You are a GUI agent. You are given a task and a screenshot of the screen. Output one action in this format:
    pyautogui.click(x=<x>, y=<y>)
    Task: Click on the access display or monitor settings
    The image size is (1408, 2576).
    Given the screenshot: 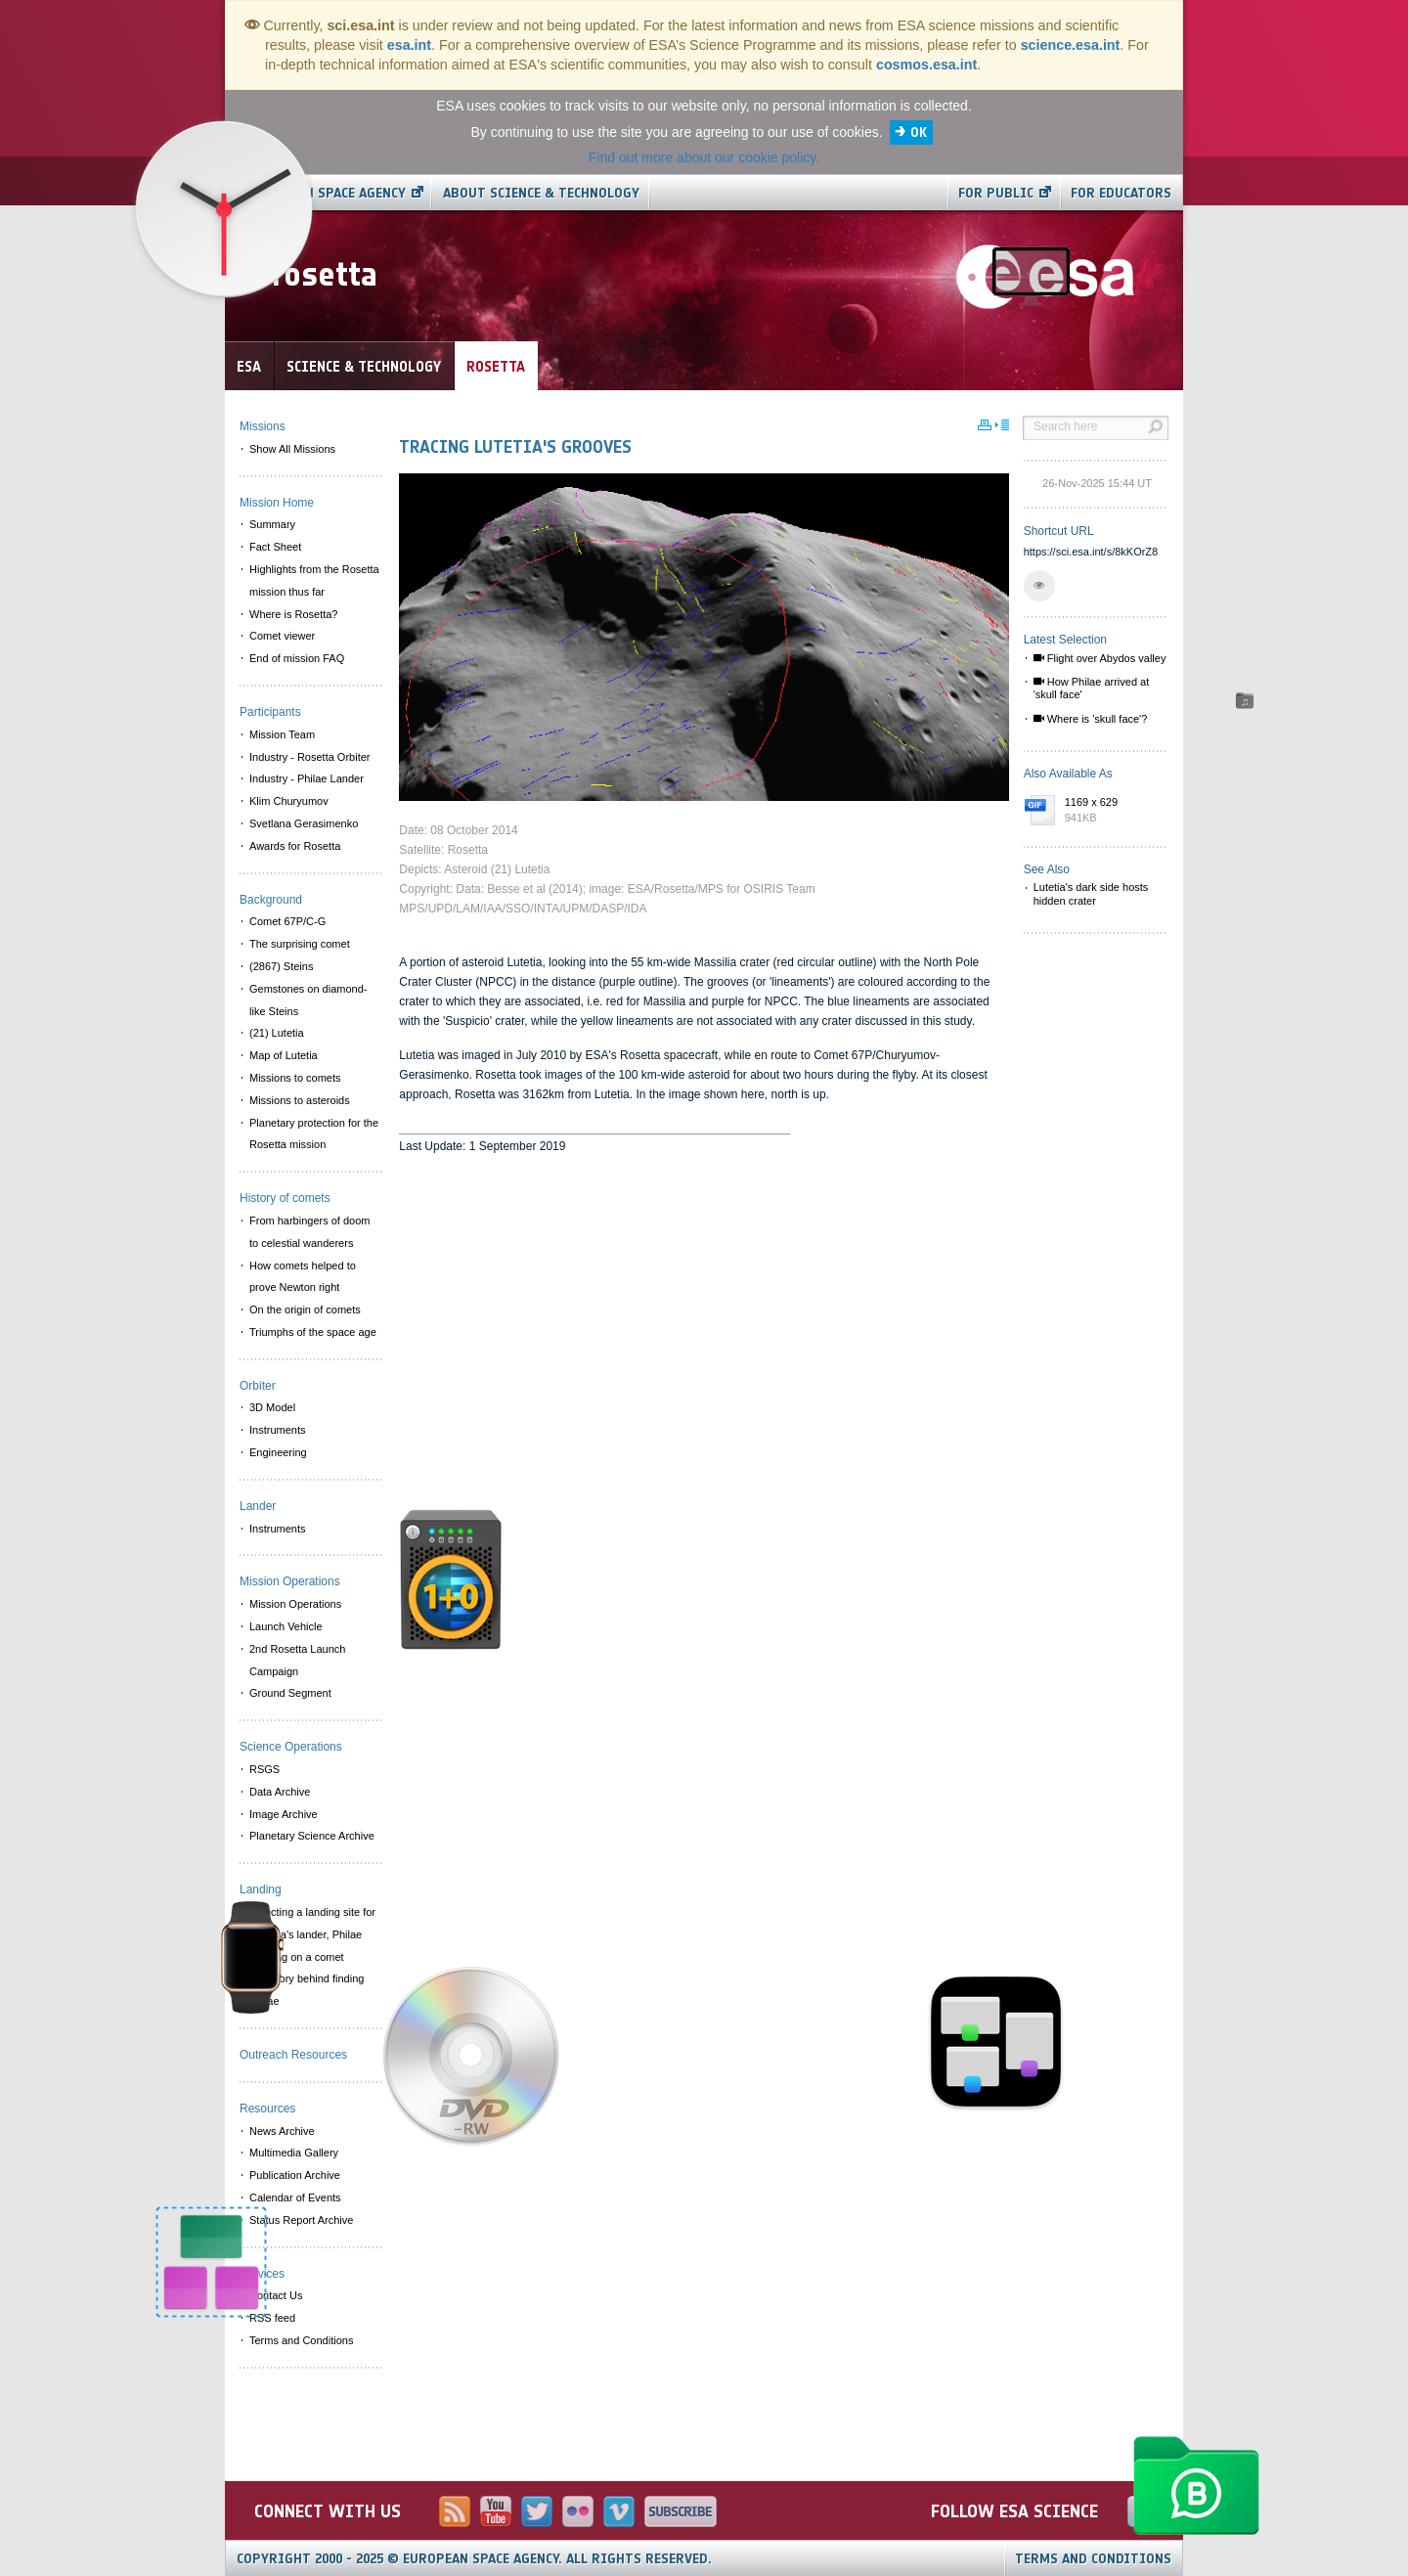 What is the action you would take?
    pyautogui.click(x=1031, y=276)
    